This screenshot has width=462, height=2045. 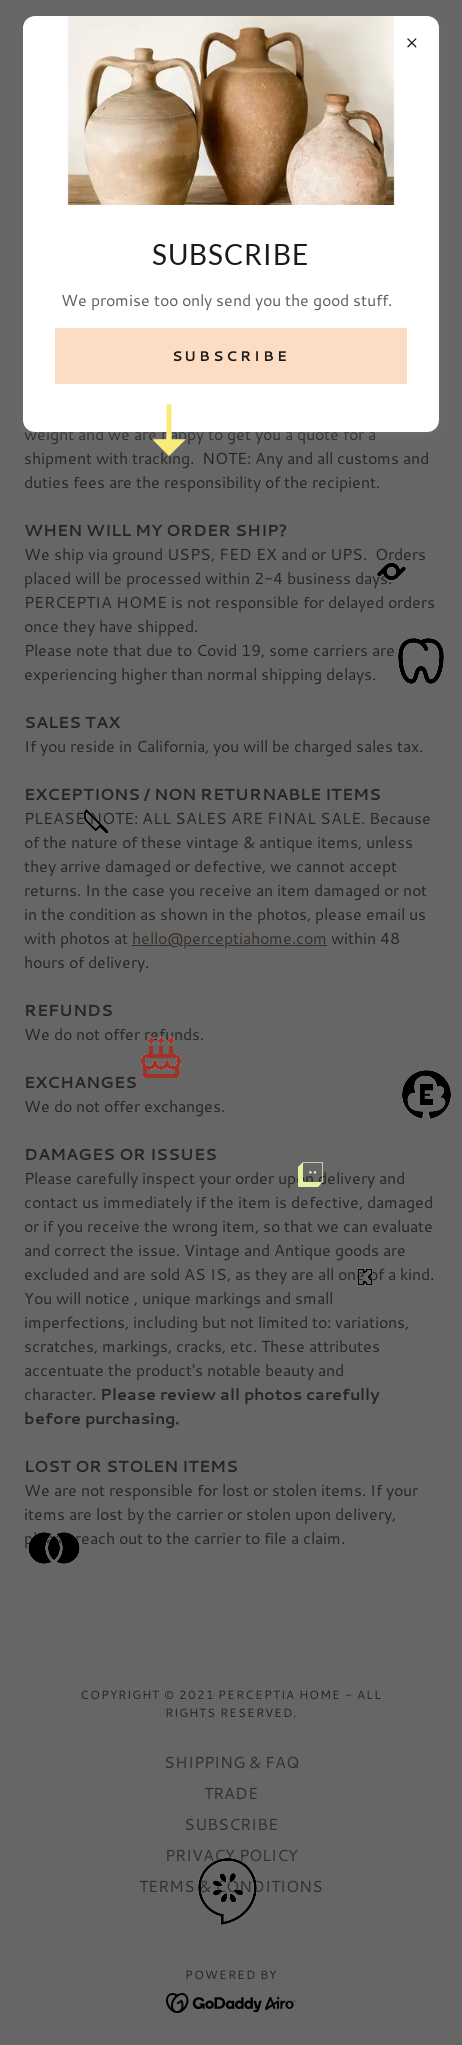 I want to click on open pr.co app or website, so click(x=391, y=571).